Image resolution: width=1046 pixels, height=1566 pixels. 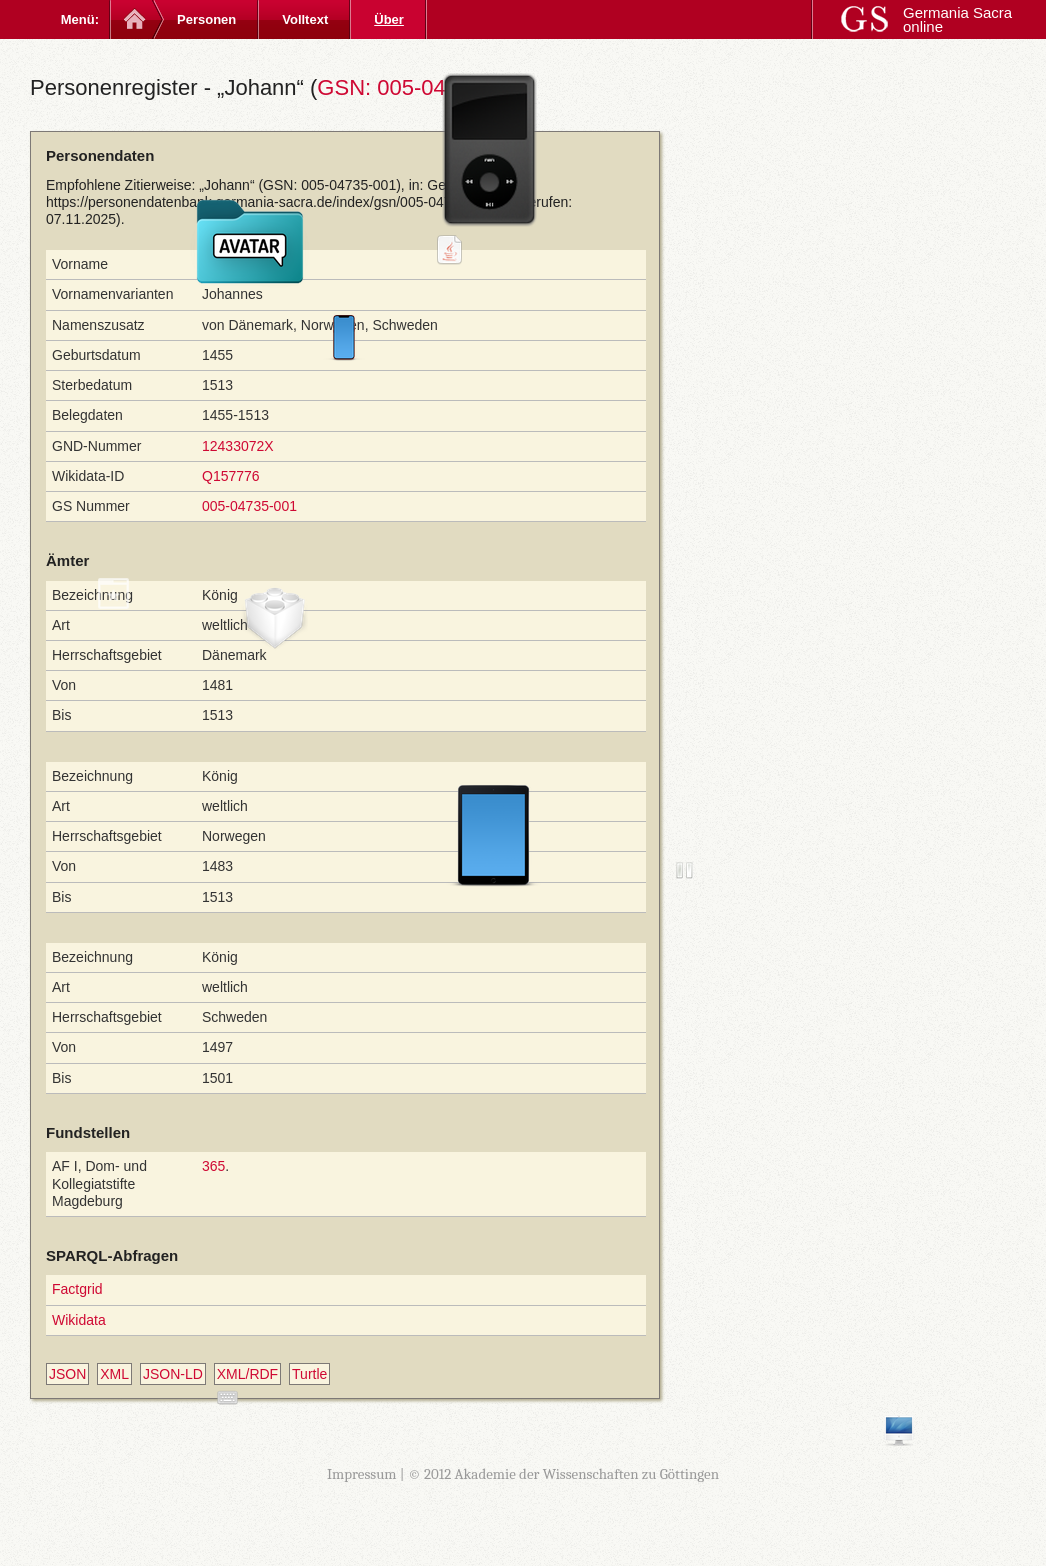 I want to click on iPhone 12 device icon in red, so click(x=344, y=338).